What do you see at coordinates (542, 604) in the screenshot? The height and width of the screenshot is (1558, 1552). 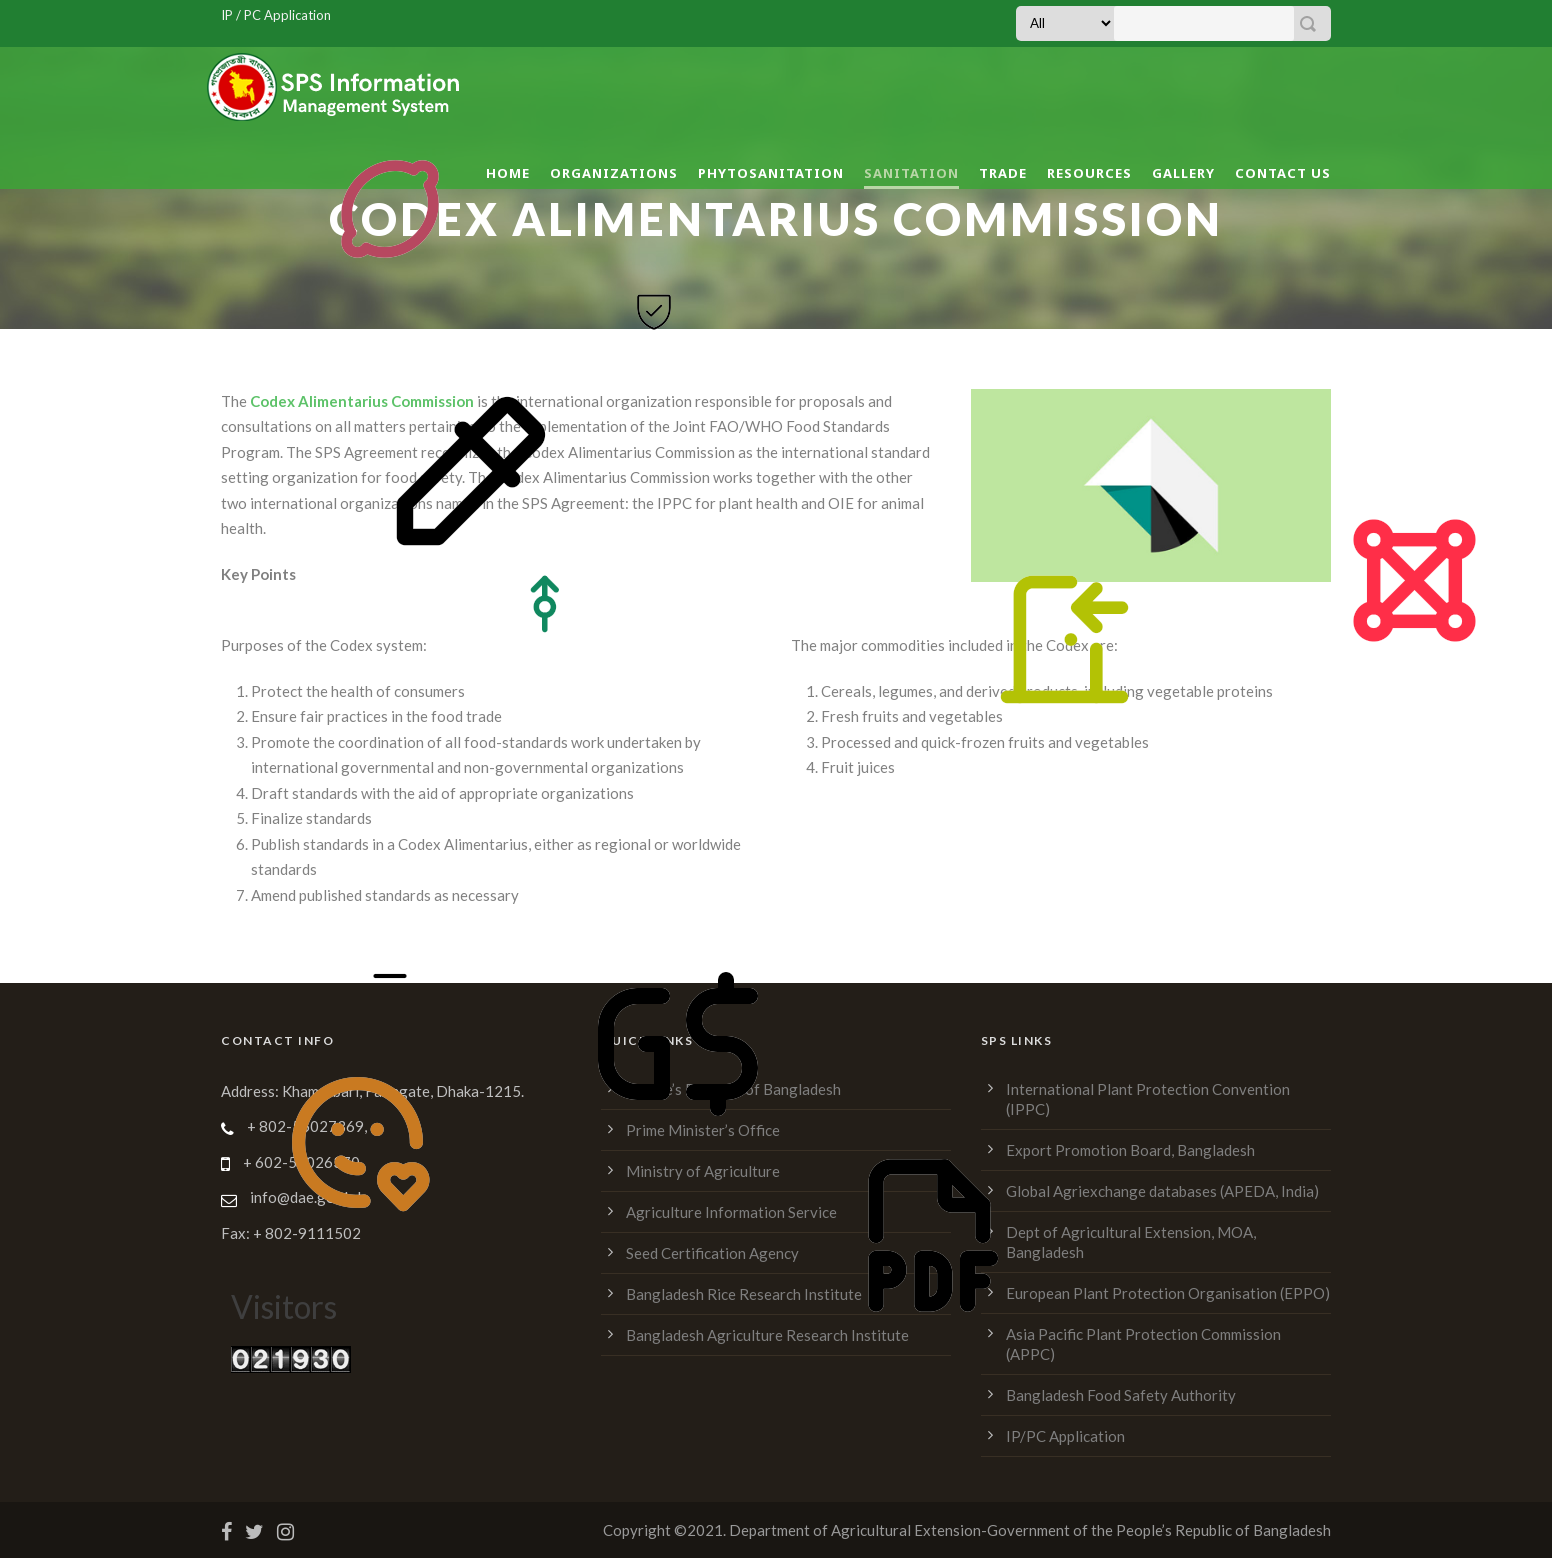 I see `continue straight through the roundabout` at bounding box center [542, 604].